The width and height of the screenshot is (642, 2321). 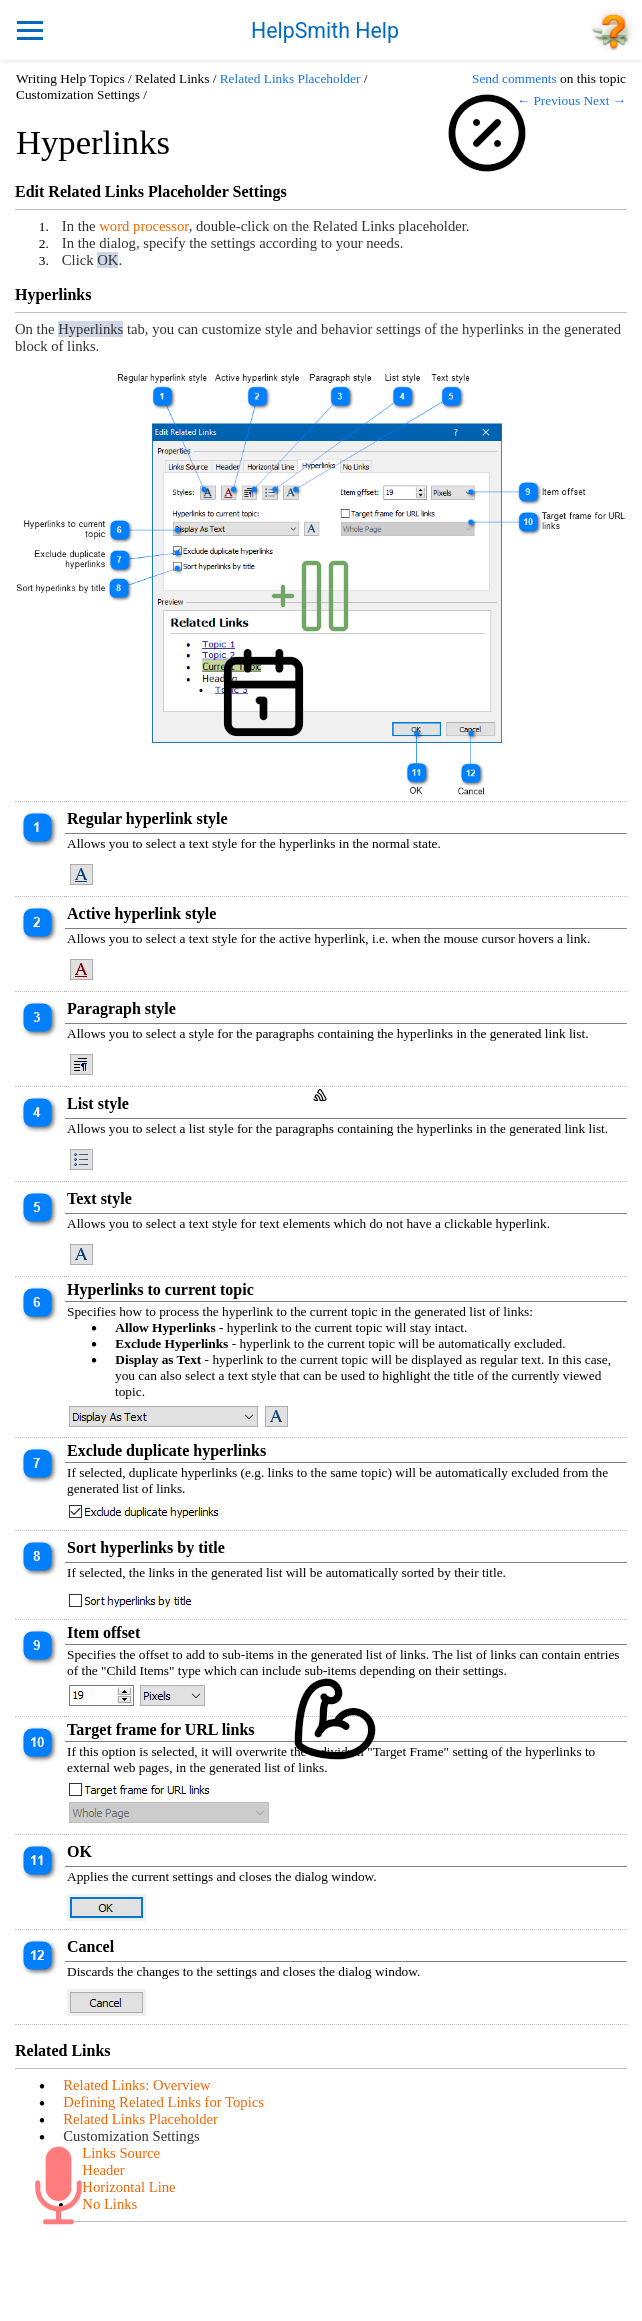 What do you see at coordinates (263, 692) in the screenshot?
I see `view events for the first day of the month` at bounding box center [263, 692].